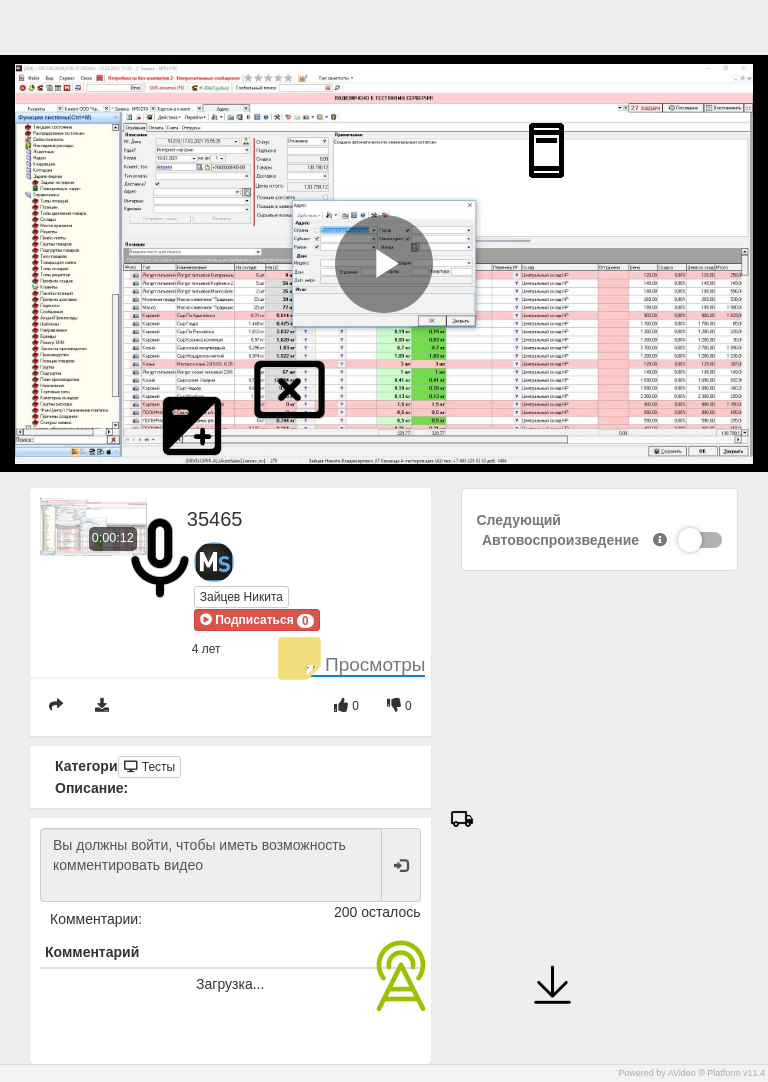 Image resolution: width=768 pixels, height=1082 pixels. I want to click on track your delivery status, so click(462, 819).